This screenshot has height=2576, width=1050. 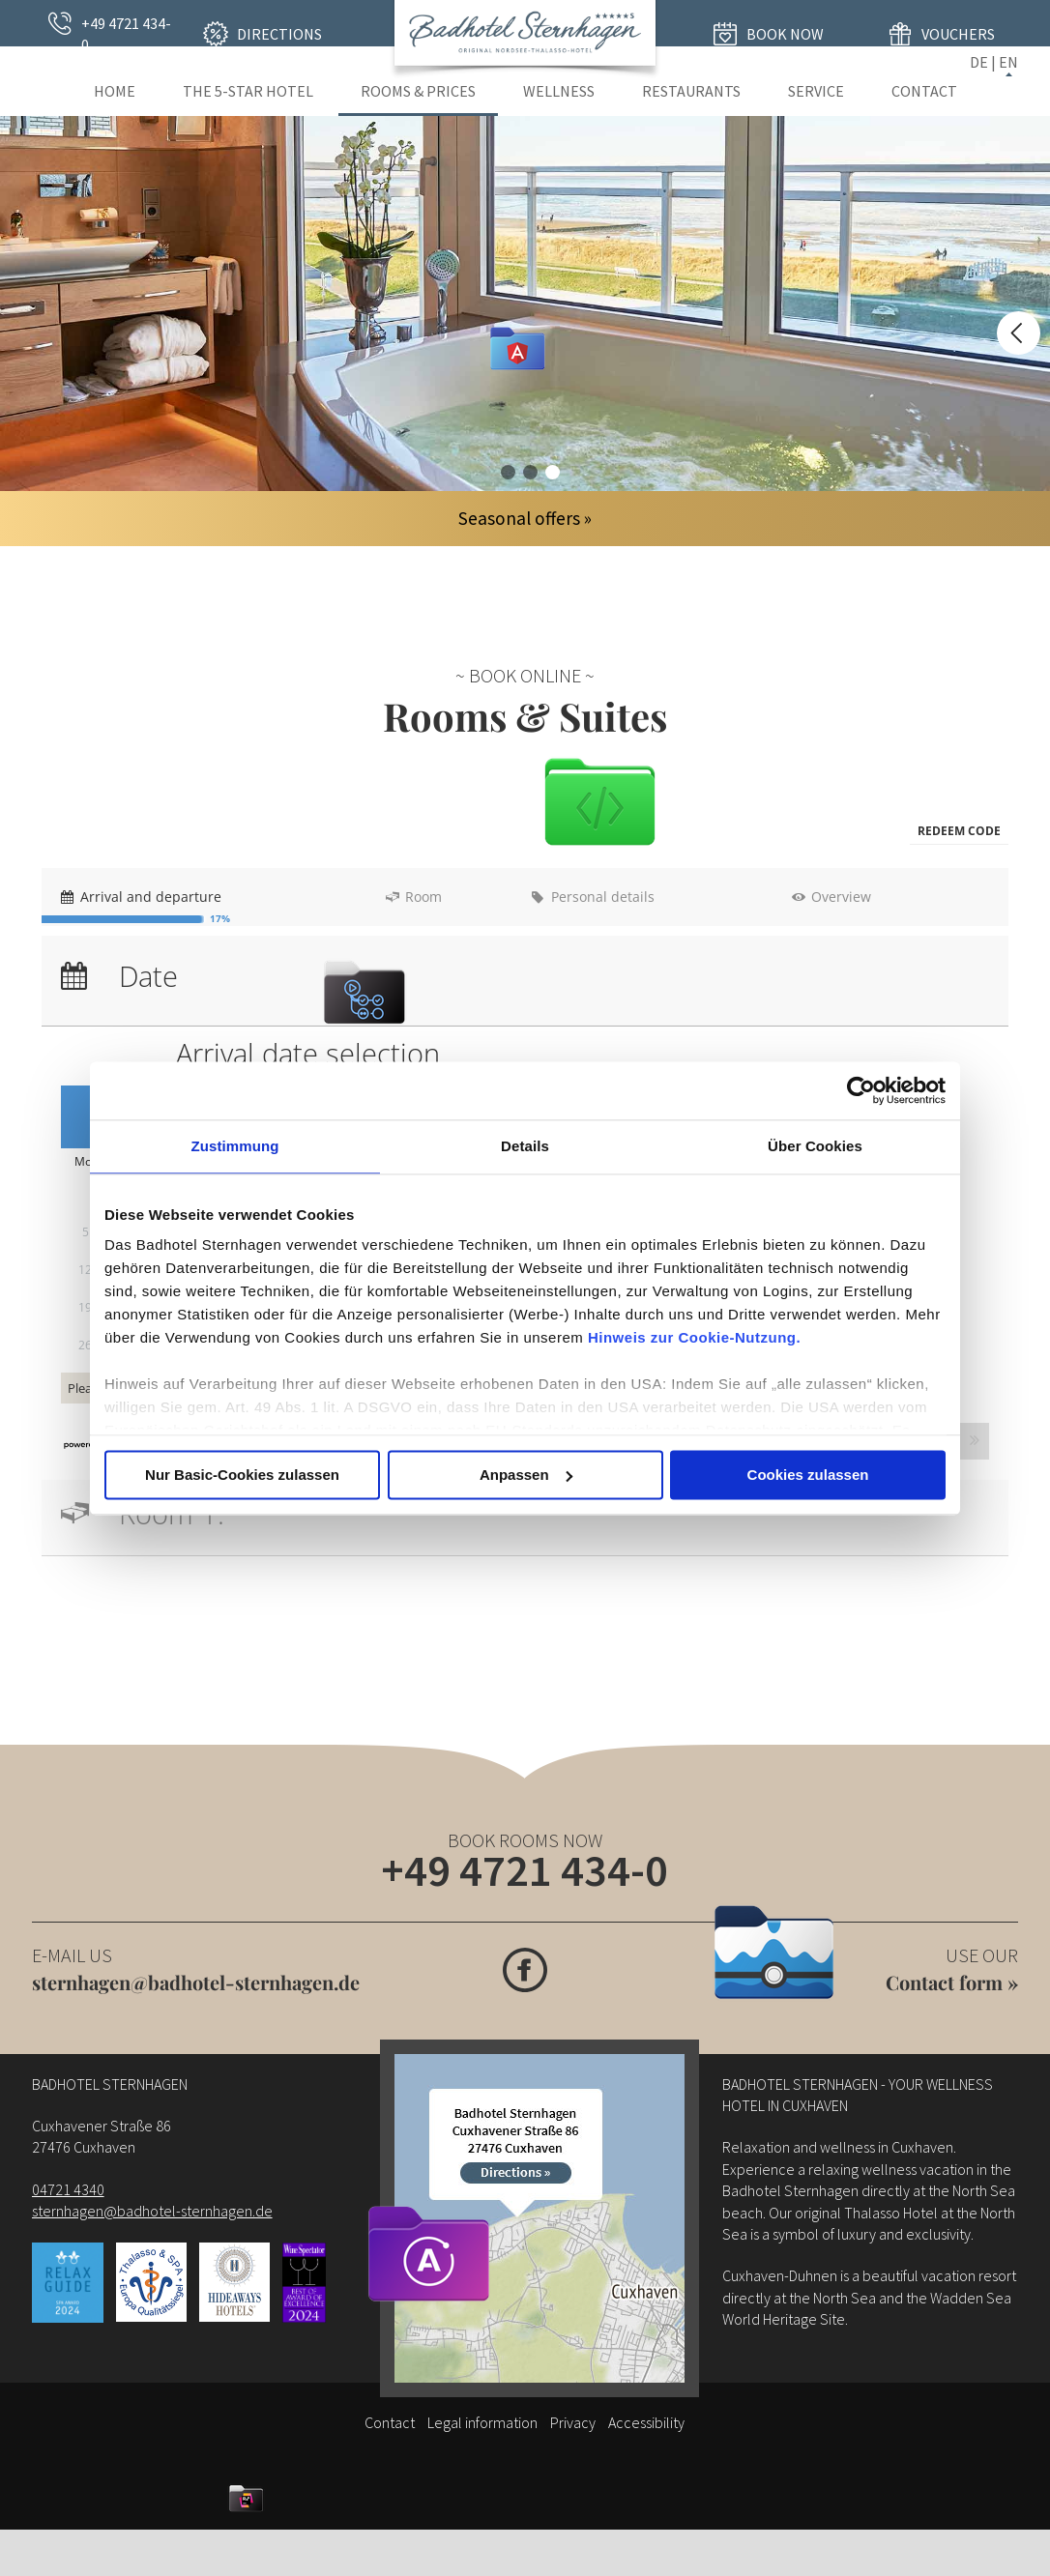 I want to click on folder for pokémon dive ball themed content, so click(x=773, y=1955).